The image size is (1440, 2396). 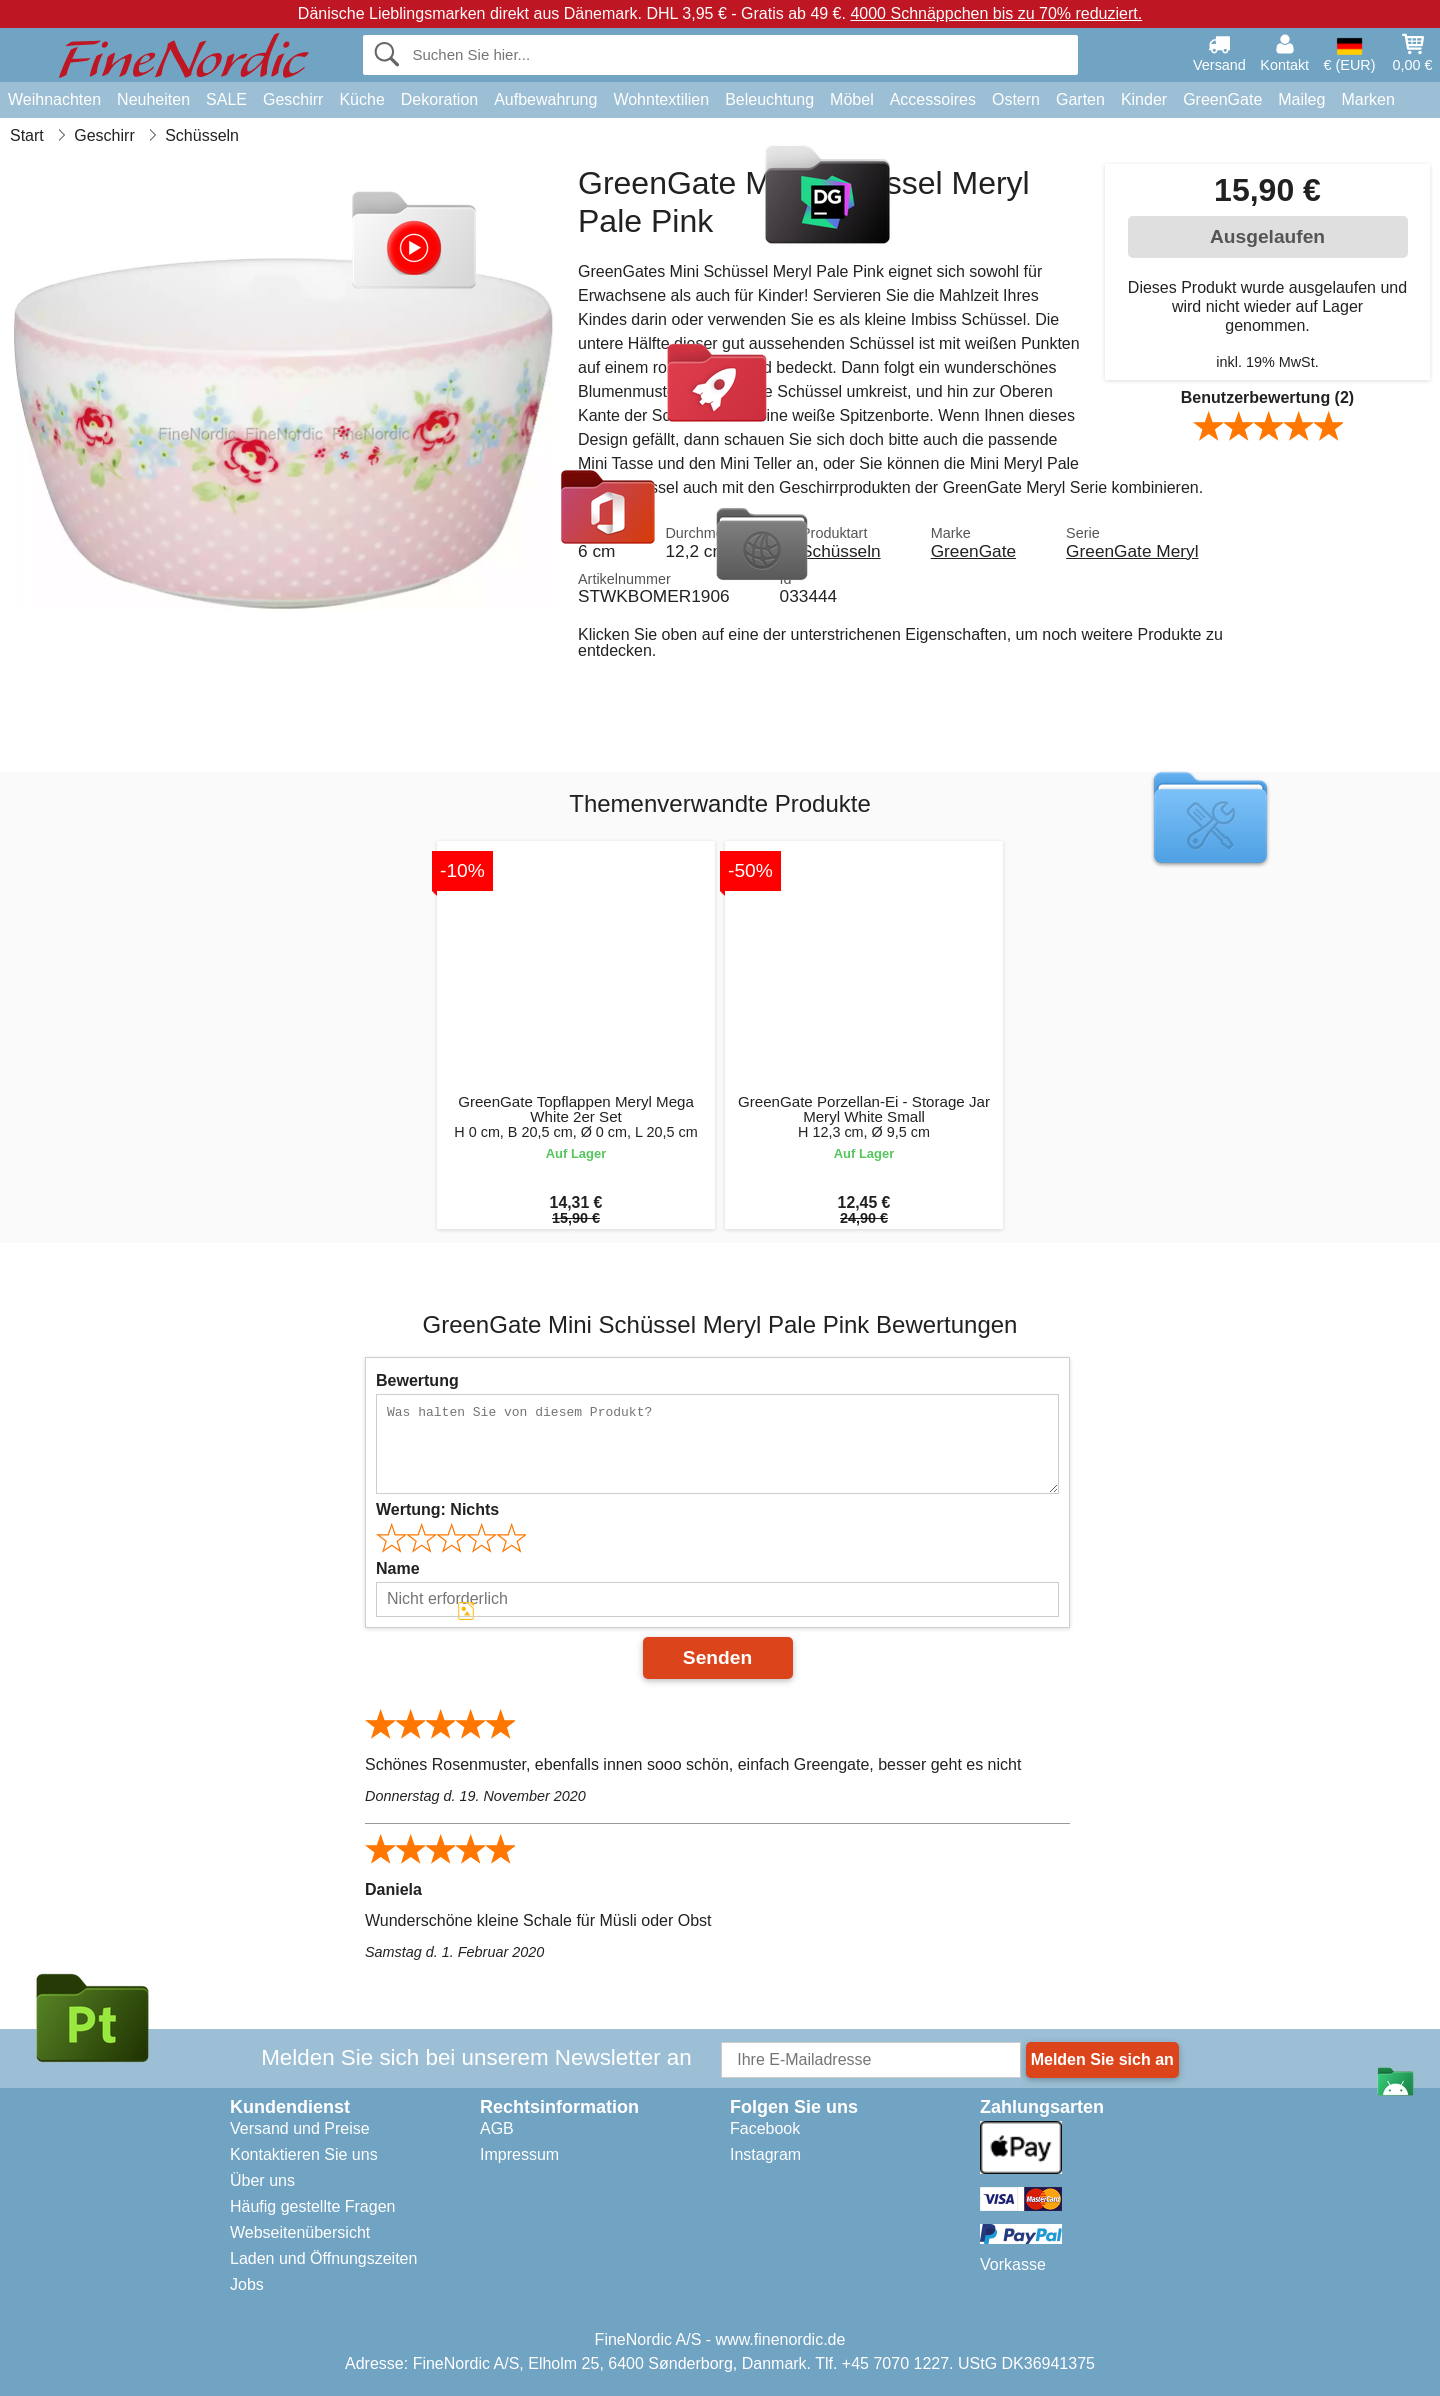 I want to click on open the utilities folder, so click(x=1210, y=817).